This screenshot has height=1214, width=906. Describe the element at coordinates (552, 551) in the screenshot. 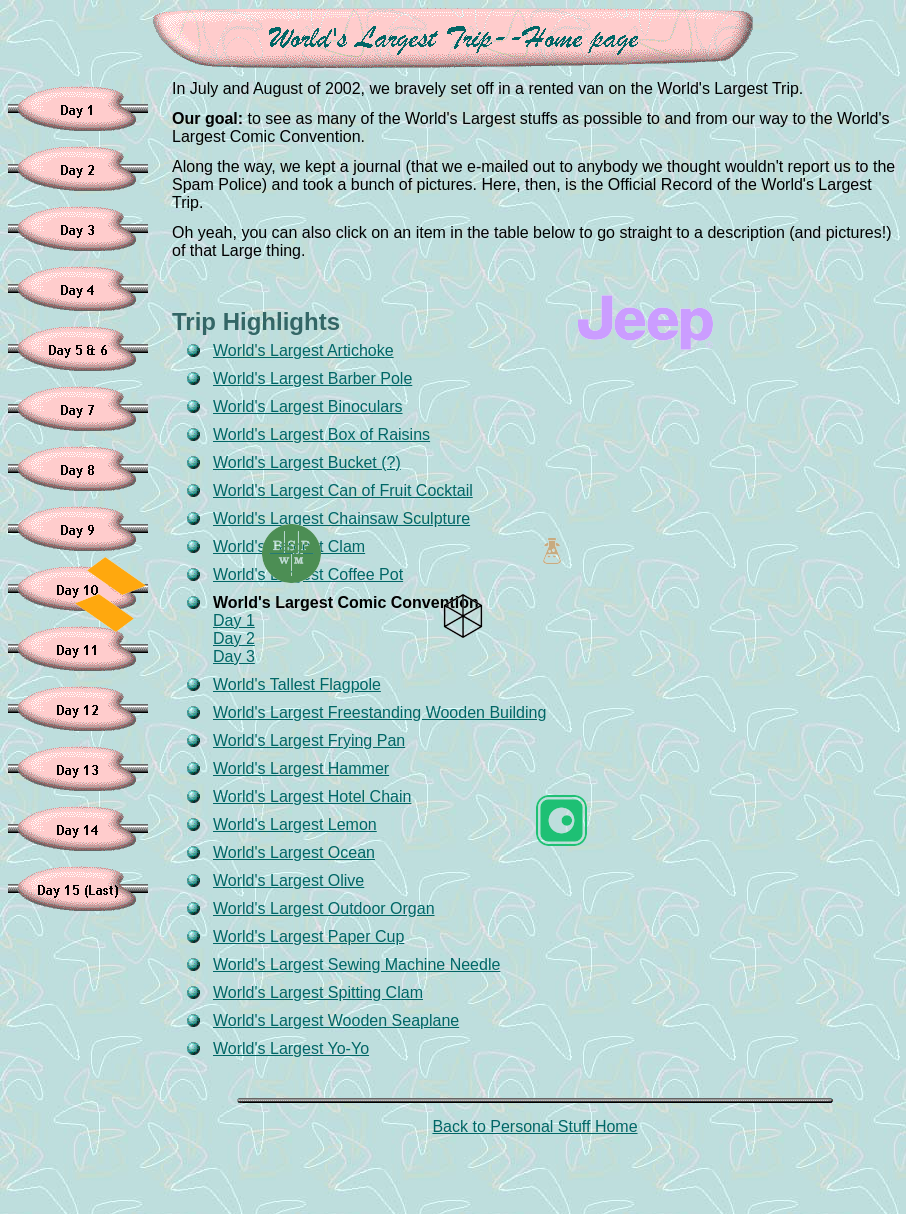

I see `i18next internationalization library logo` at that location.